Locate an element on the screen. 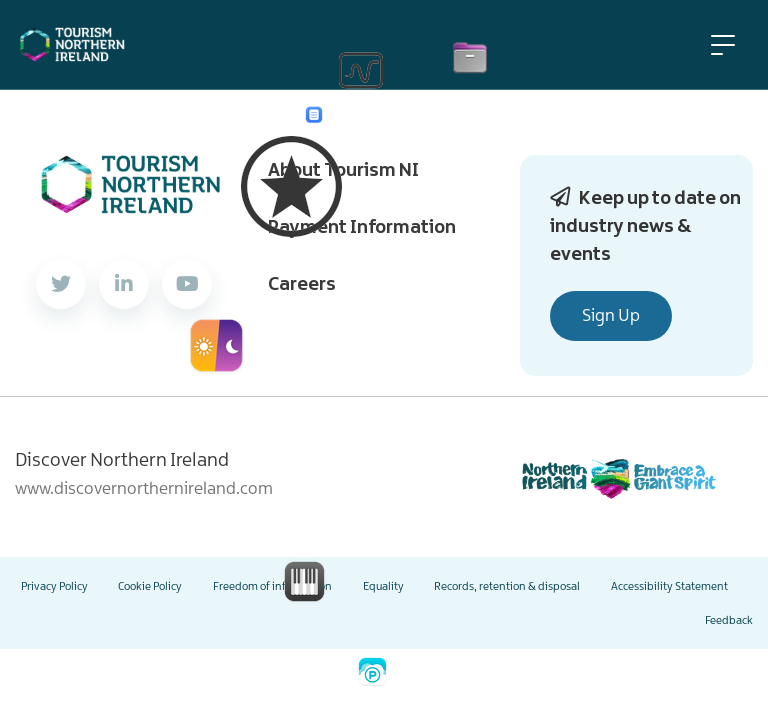 Image resolution: width=768 pixels, height=720 pixels. set default applications for file types is located at coordinates (291, 186).